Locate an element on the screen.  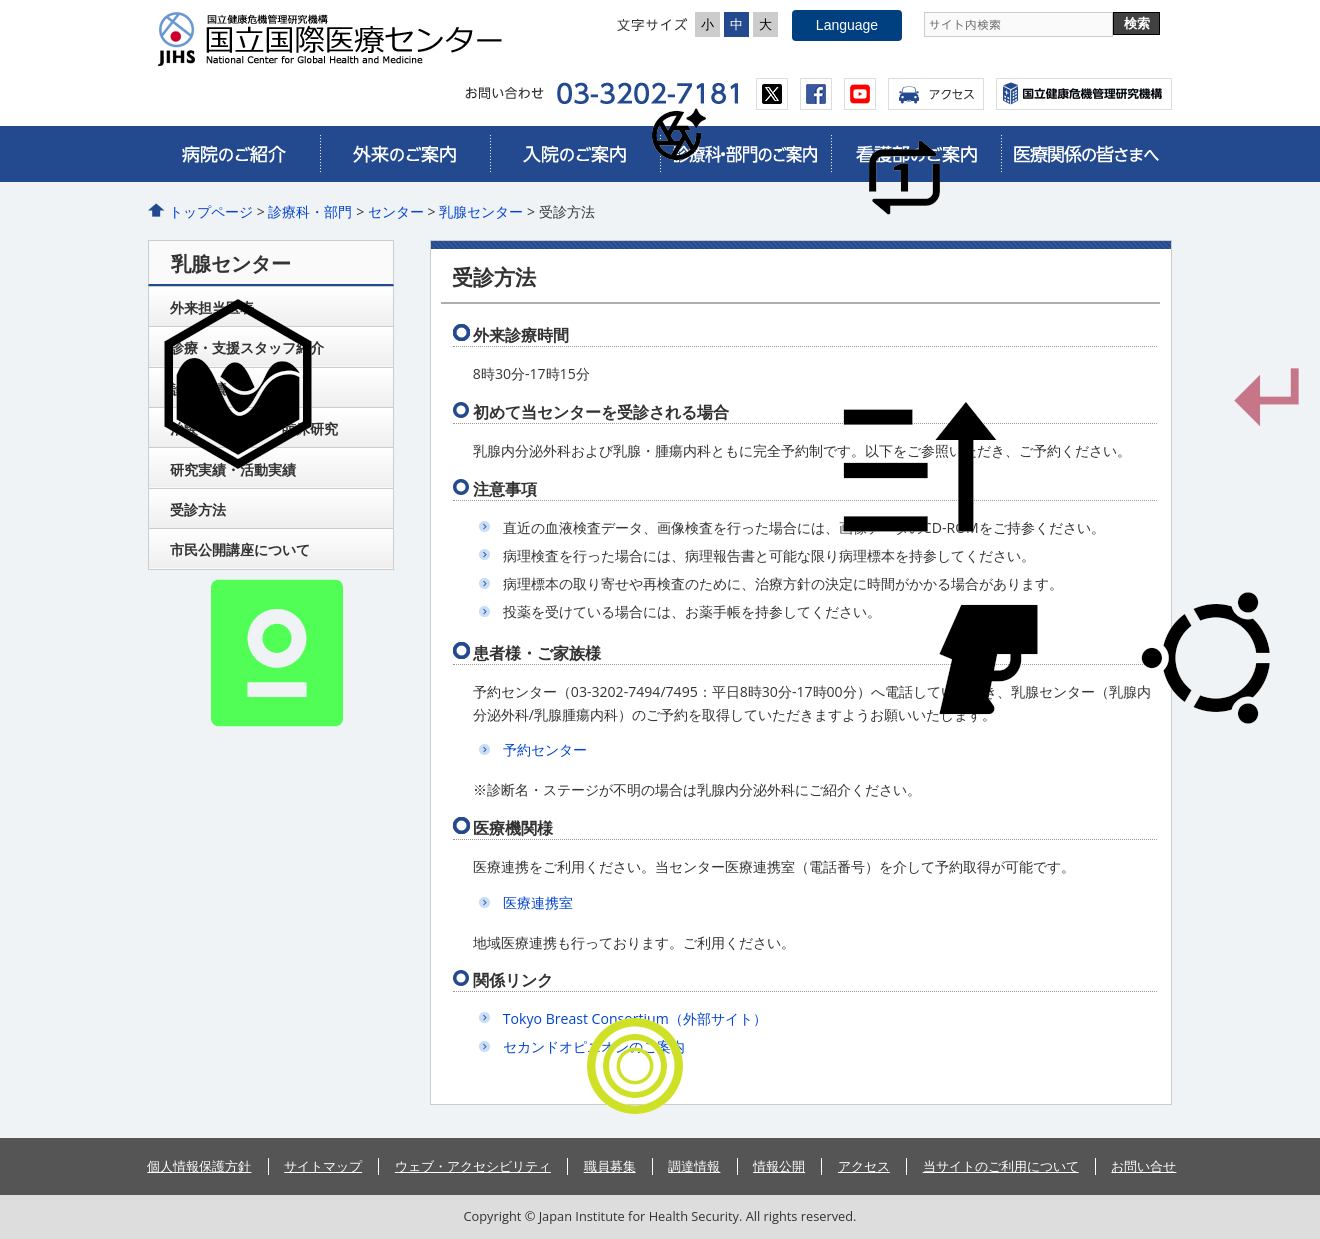
check body temperature is located at coordinates (988, 659).